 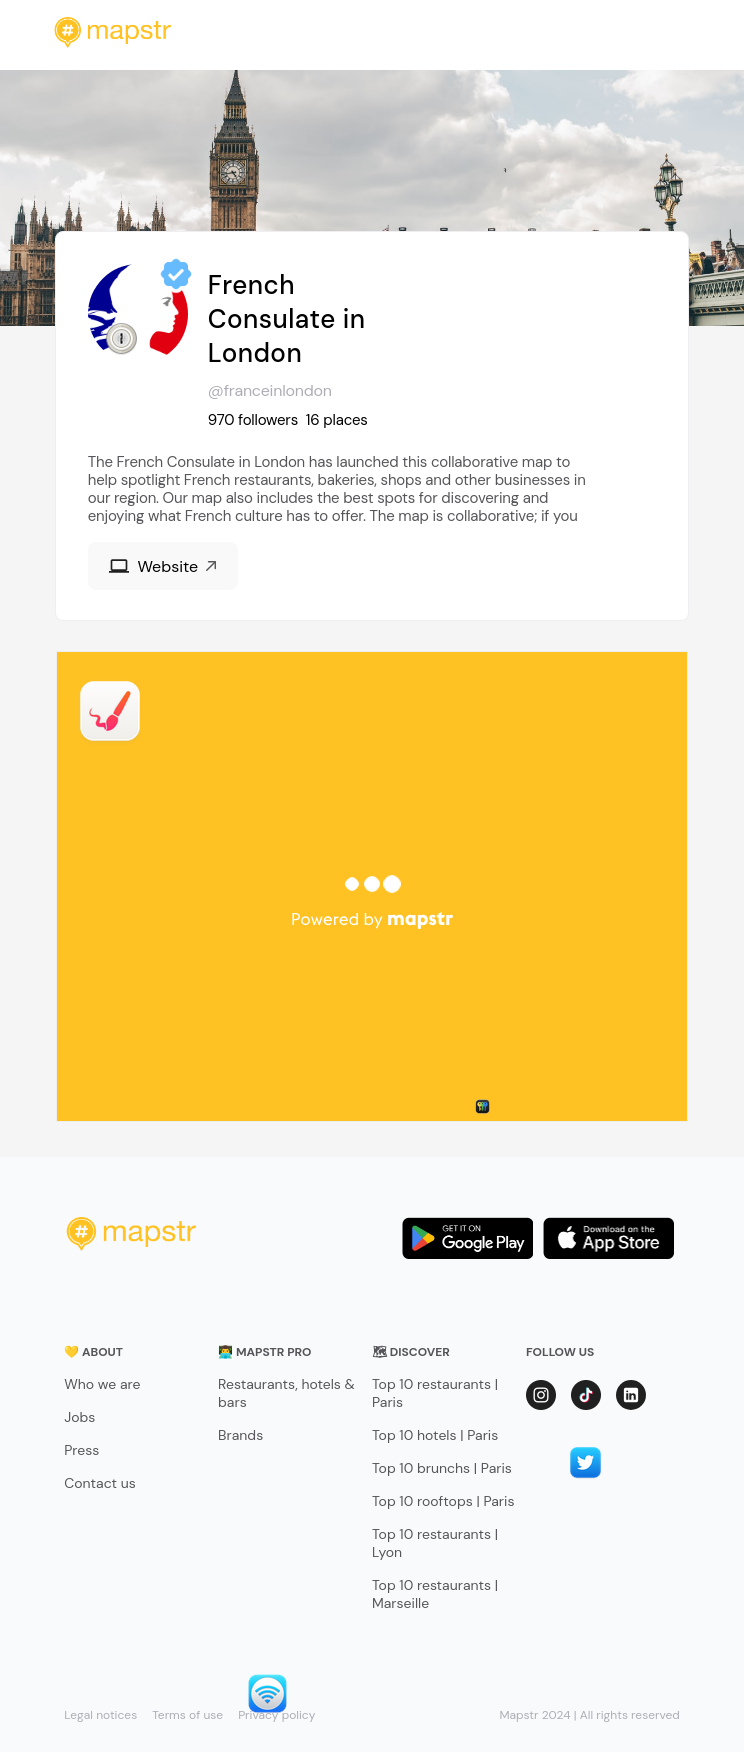 I want to click on open Airport Utility to manage Apple wireless devices, so click(x=267, y=1693).